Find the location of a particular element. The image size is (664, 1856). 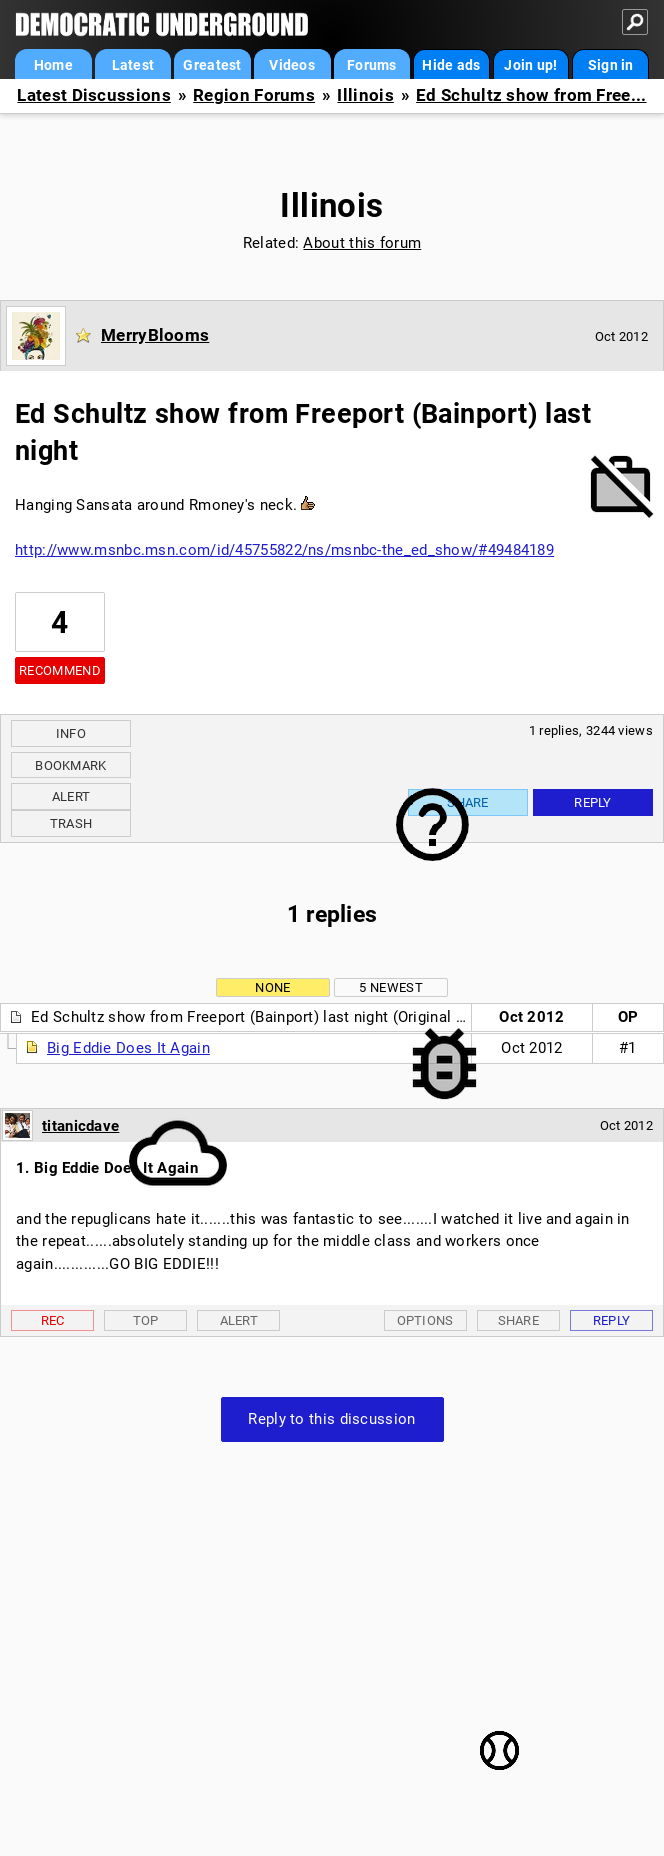

work mode disabled or turned off is located at coordinates (620, 485).